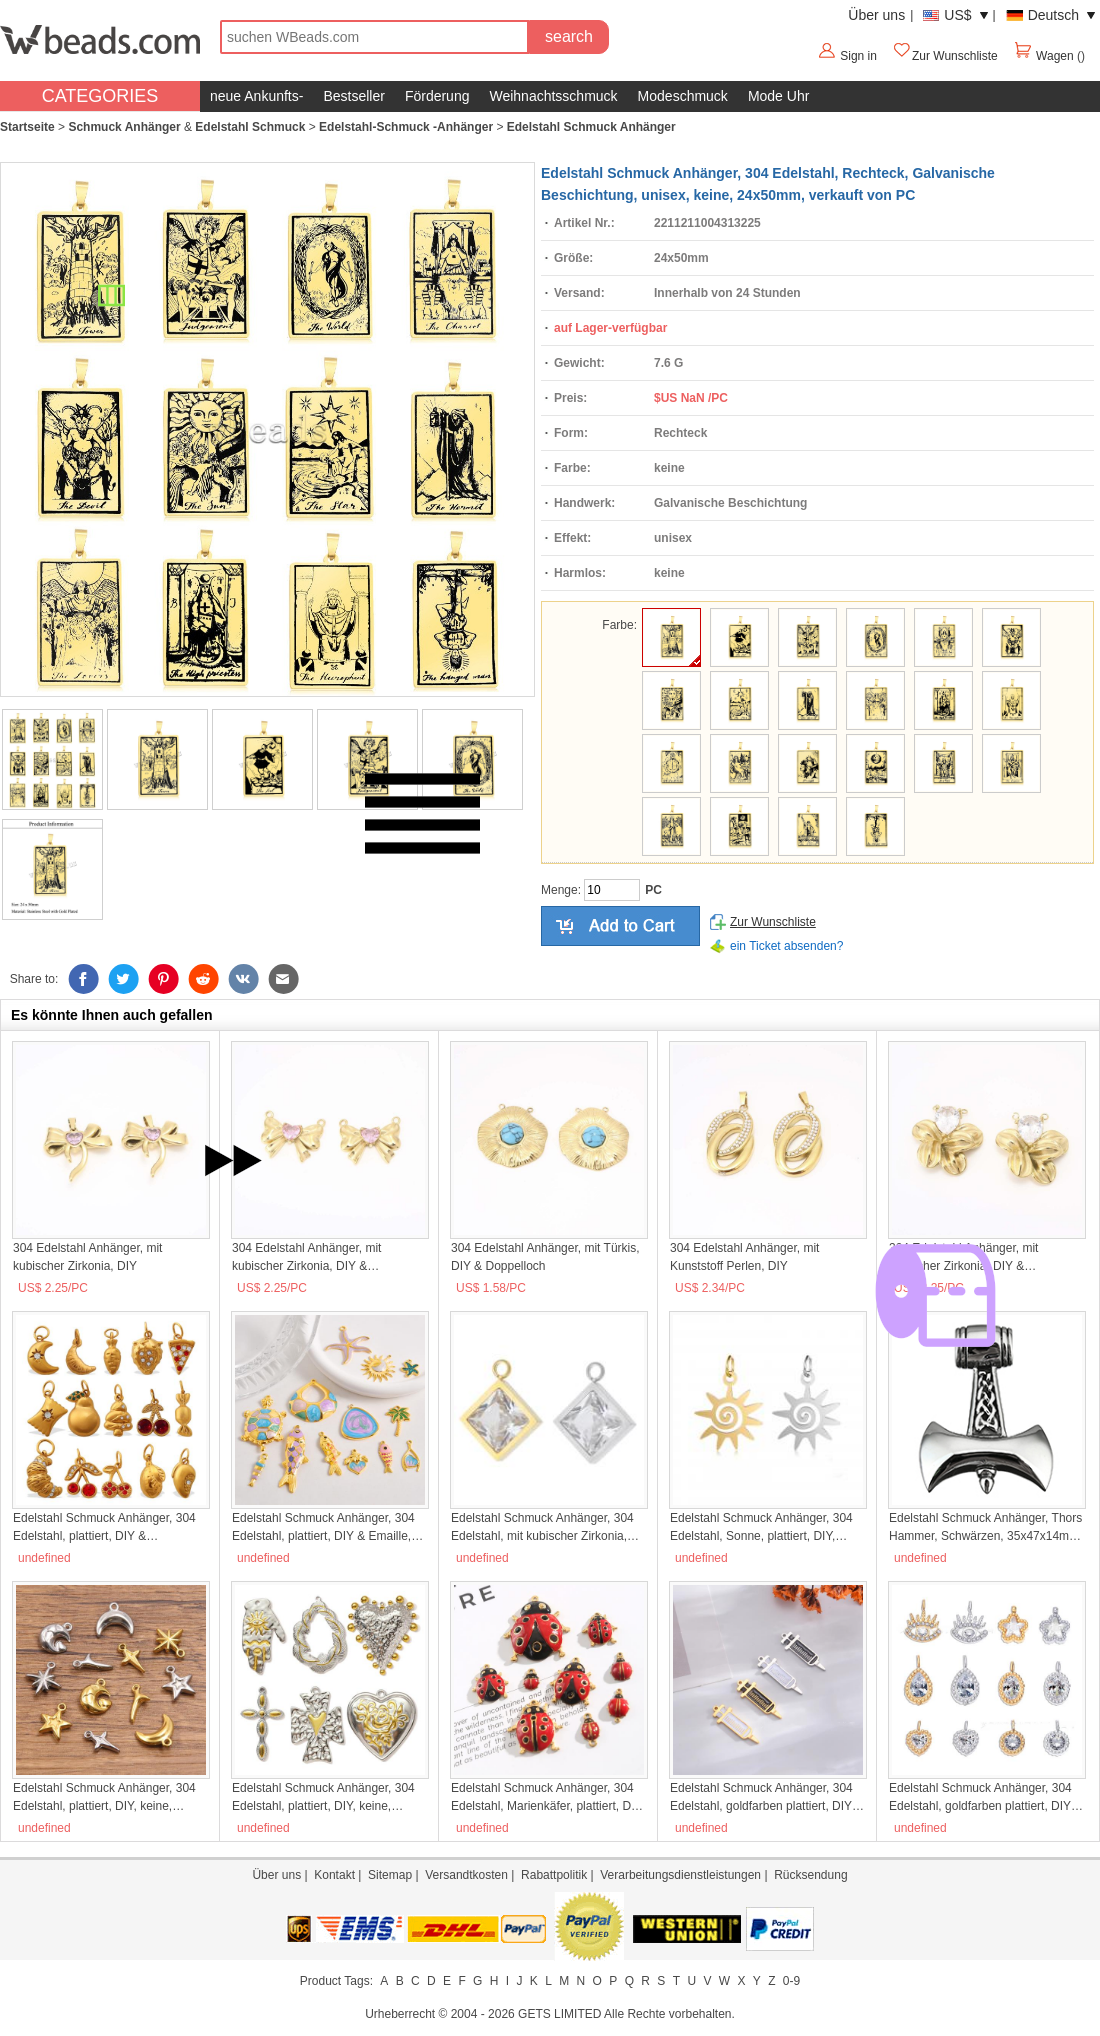 This screenshot has height=2036, width=1100. Describe the element at coordinates (233, 1160) in the screenshot. I see `skip to next track or media` at that location.